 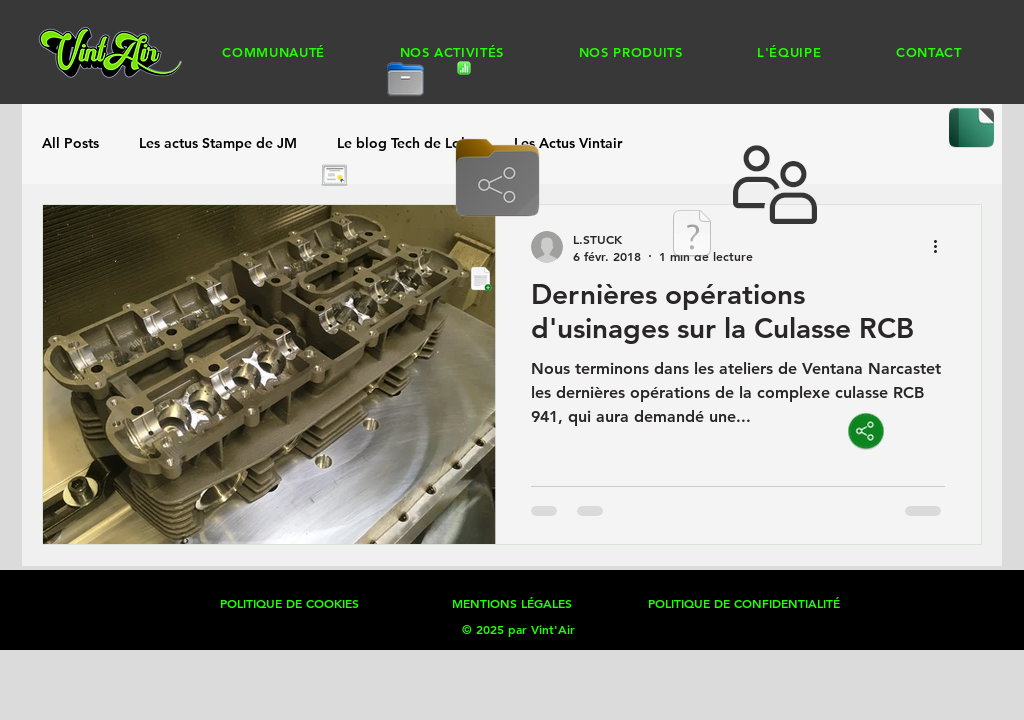 I want to click on create a new document, so click(x=480, y=278).